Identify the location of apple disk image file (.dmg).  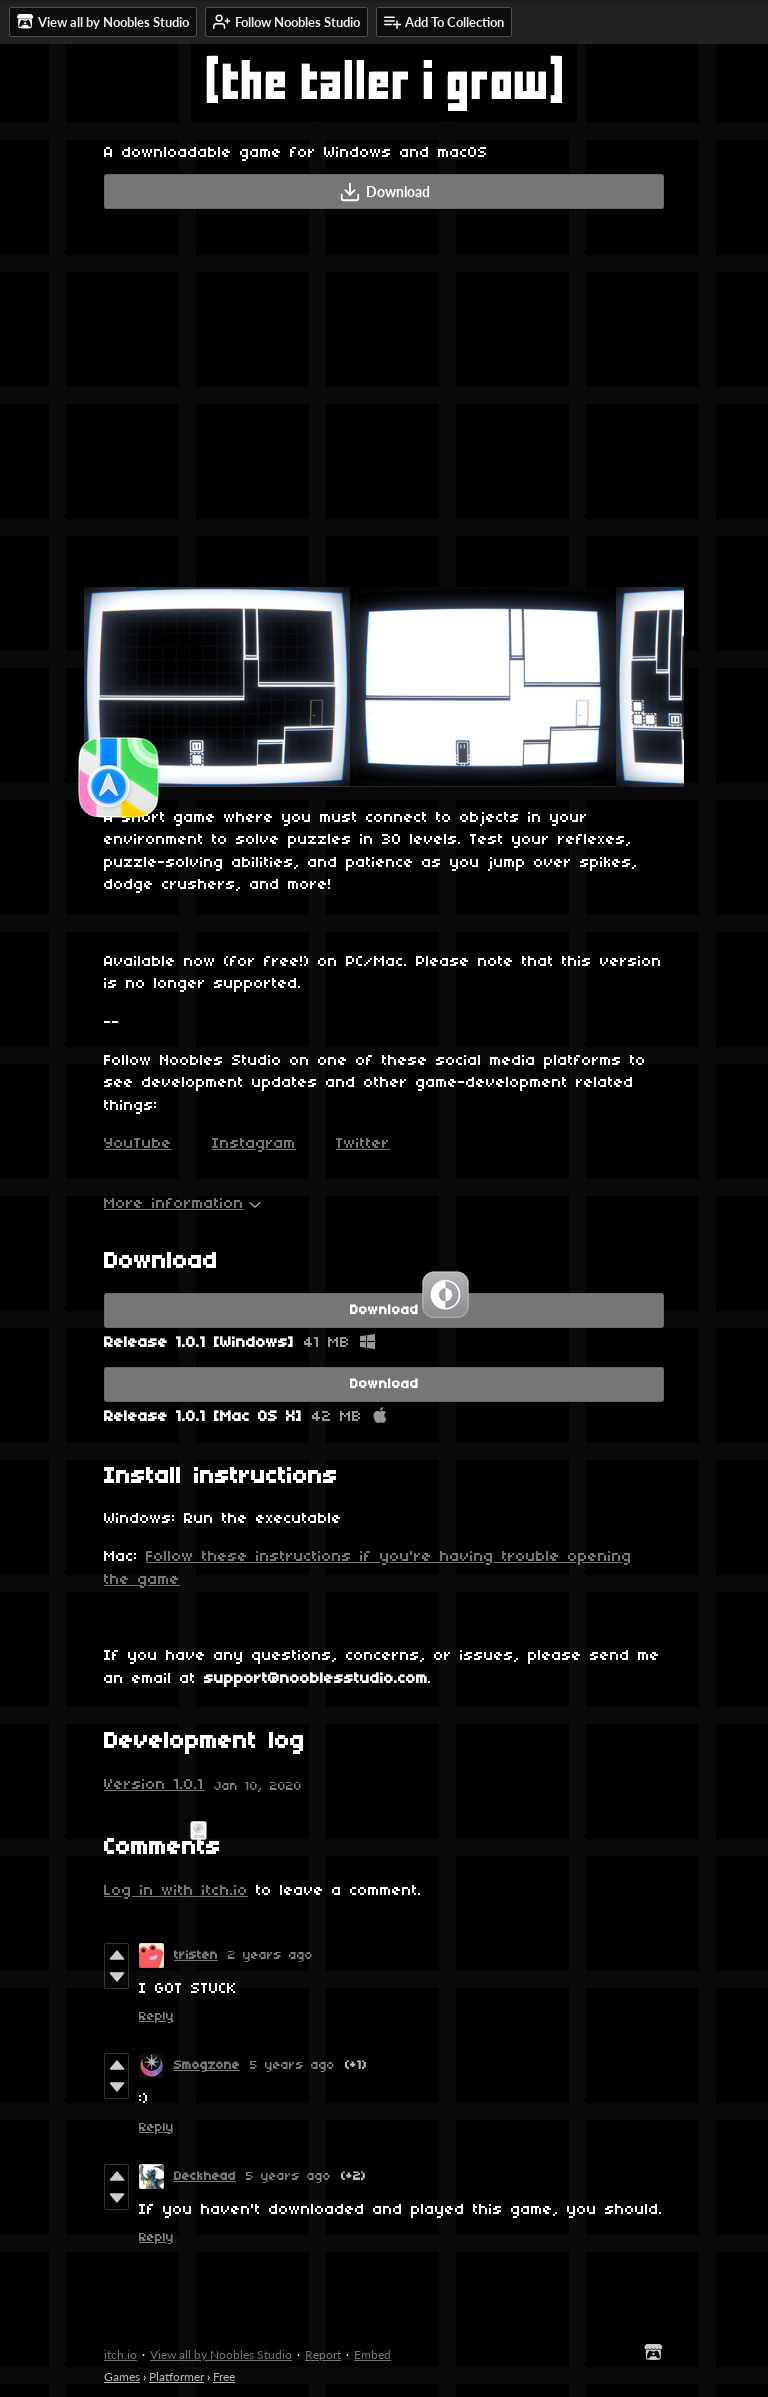
(198, 1830).